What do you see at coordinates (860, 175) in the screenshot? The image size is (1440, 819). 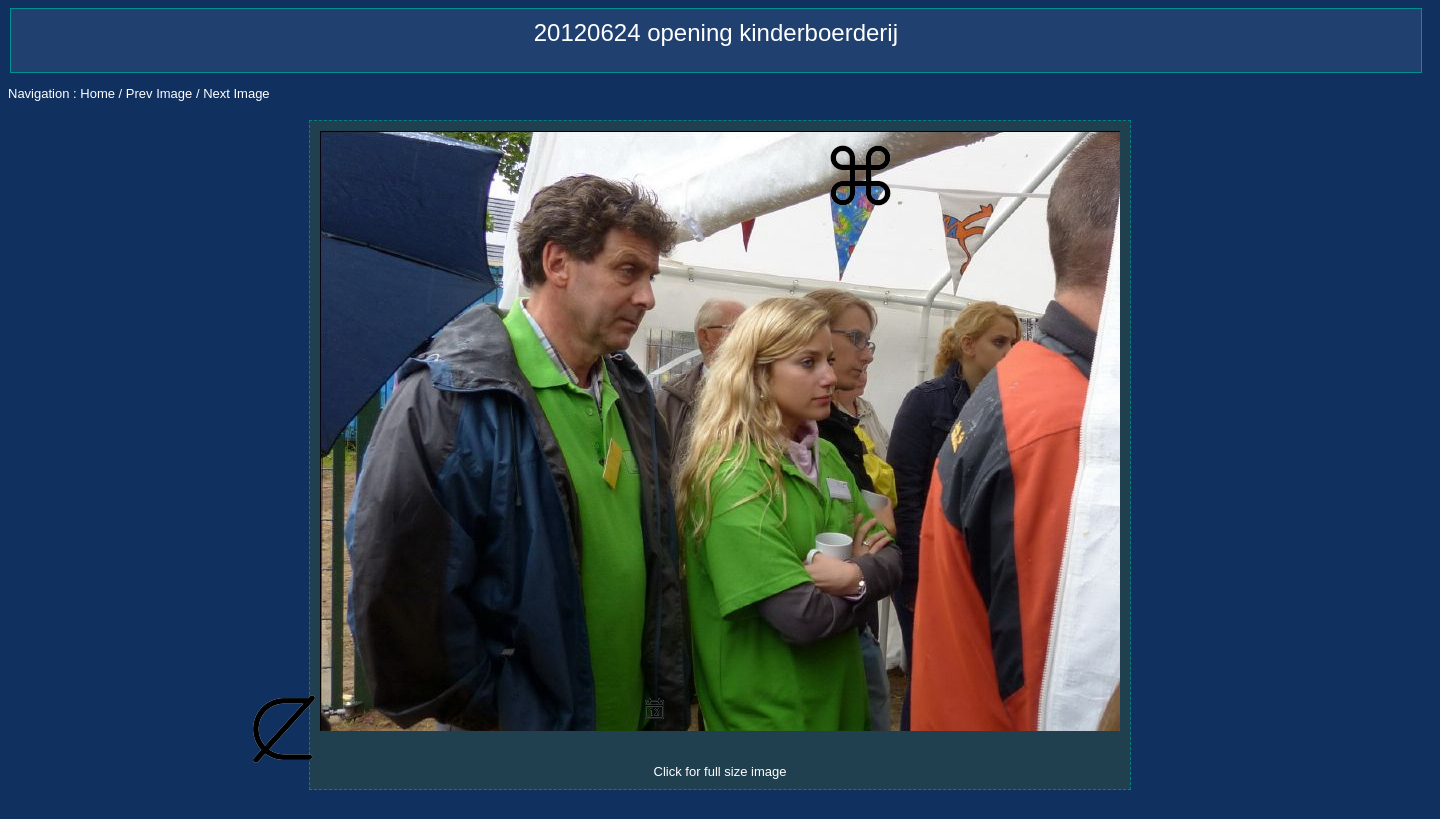 I see `access keyboard shortcuts` at bounding box center [860, 175].